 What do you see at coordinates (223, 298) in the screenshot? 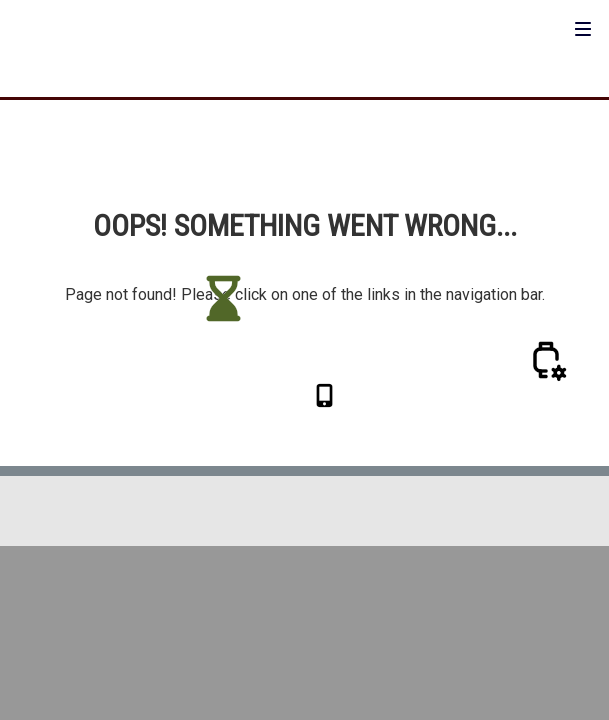
I see `indicates time remaining or countdown in progress` at bounding box center [223, 298].